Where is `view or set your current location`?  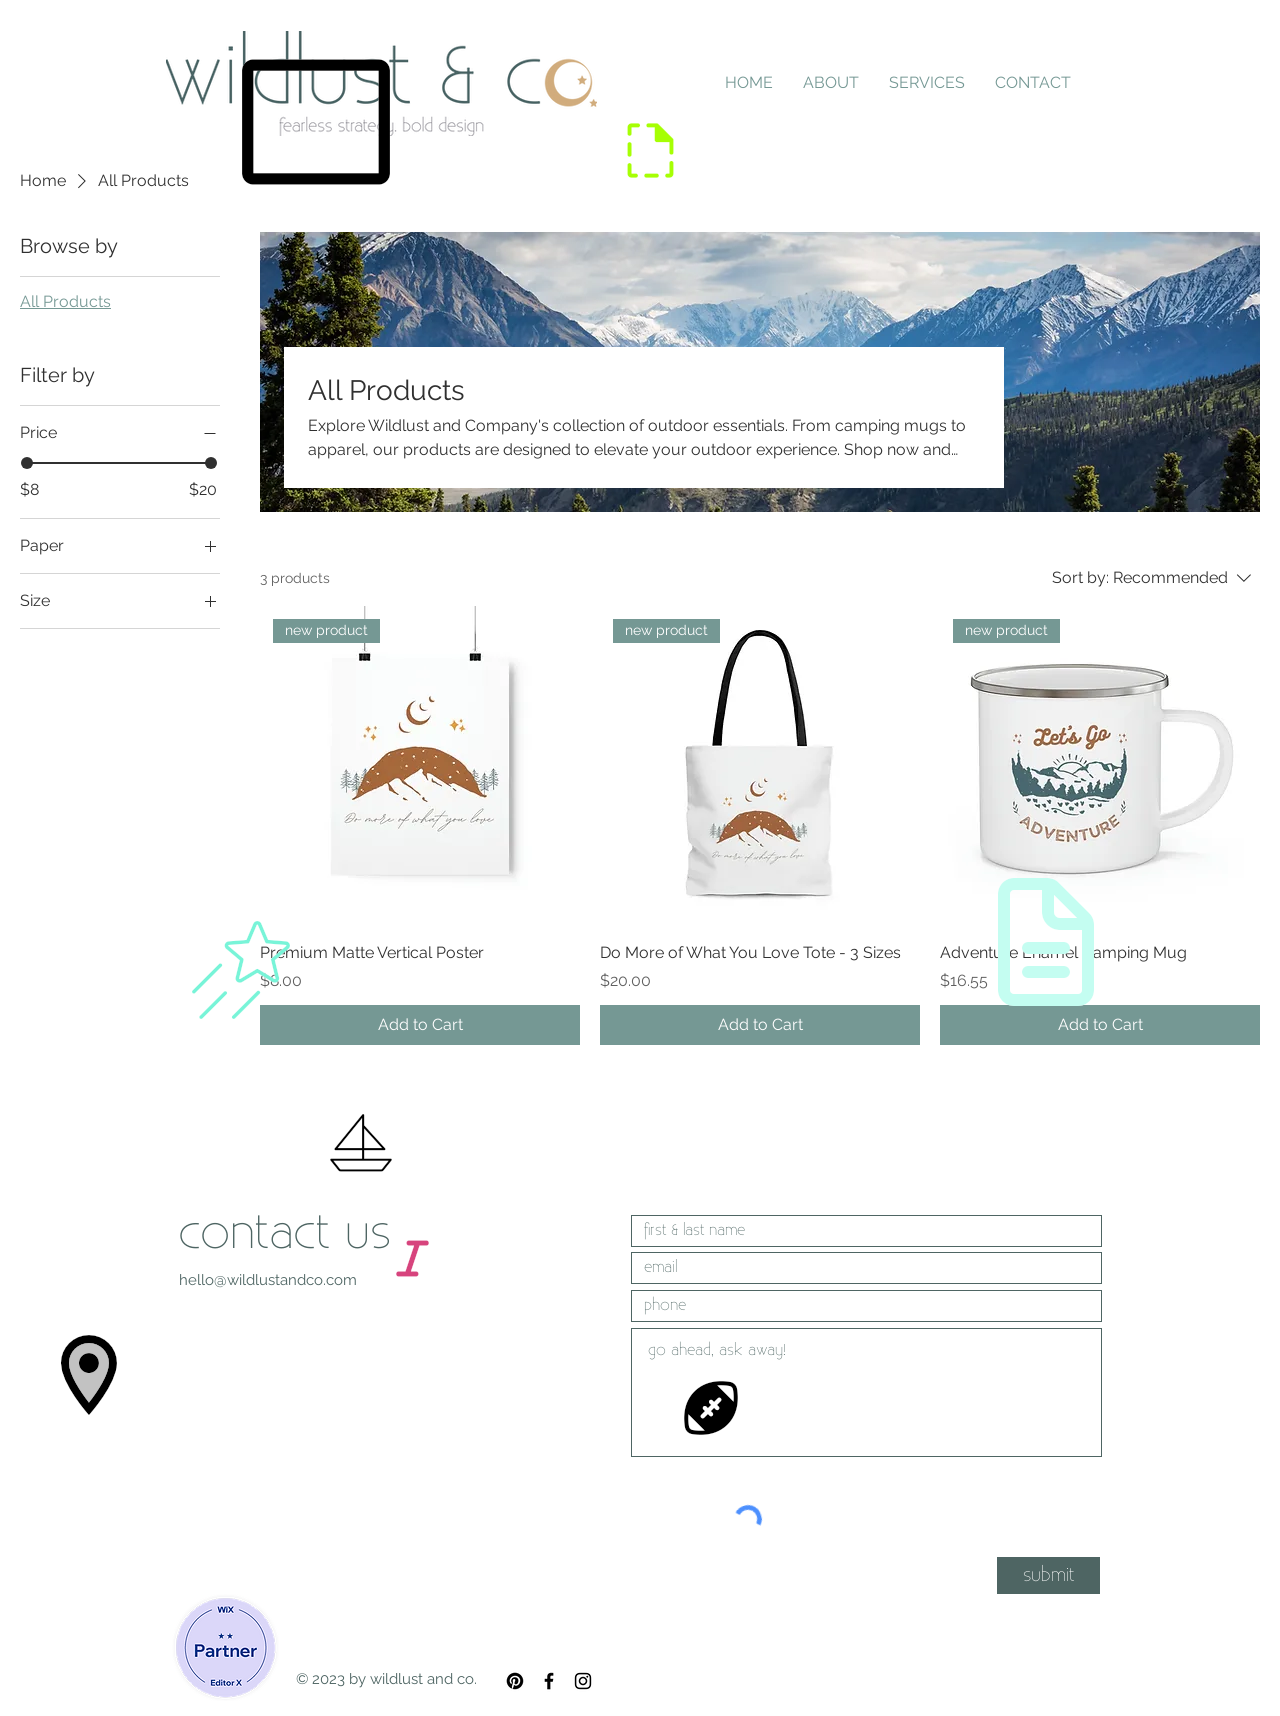
view or set your current location is located at coordinates (89, 1375).